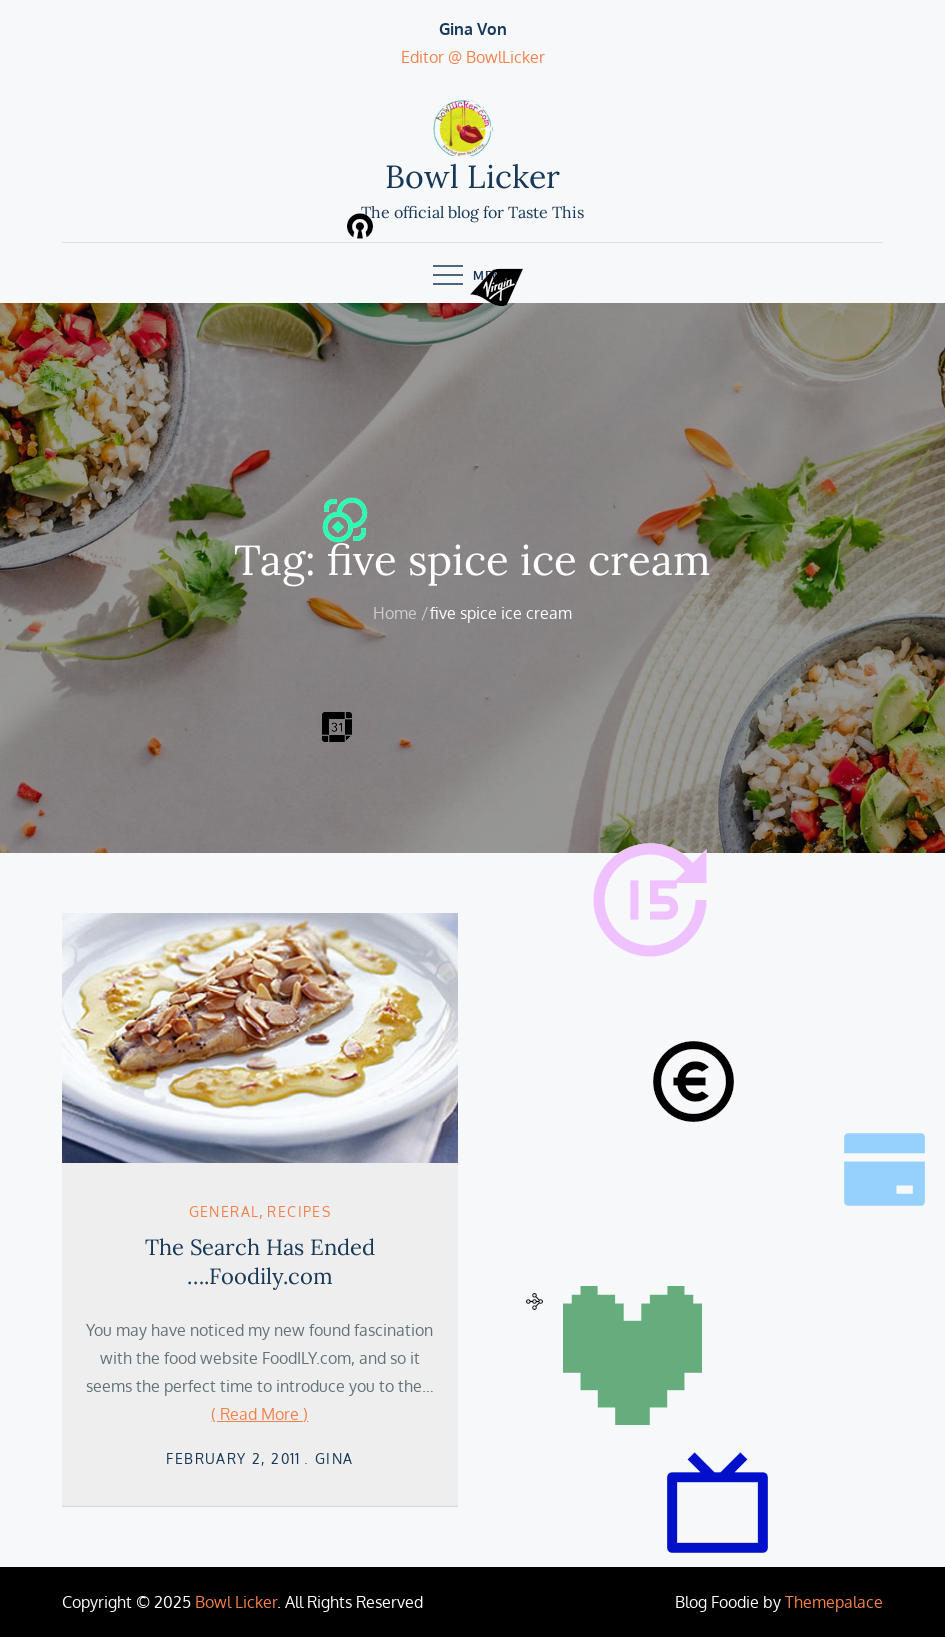  What do you see at coordinates (693, 1081) in the screenshot?
I see `view euro currency balance` at bounding box center [693, 1081].